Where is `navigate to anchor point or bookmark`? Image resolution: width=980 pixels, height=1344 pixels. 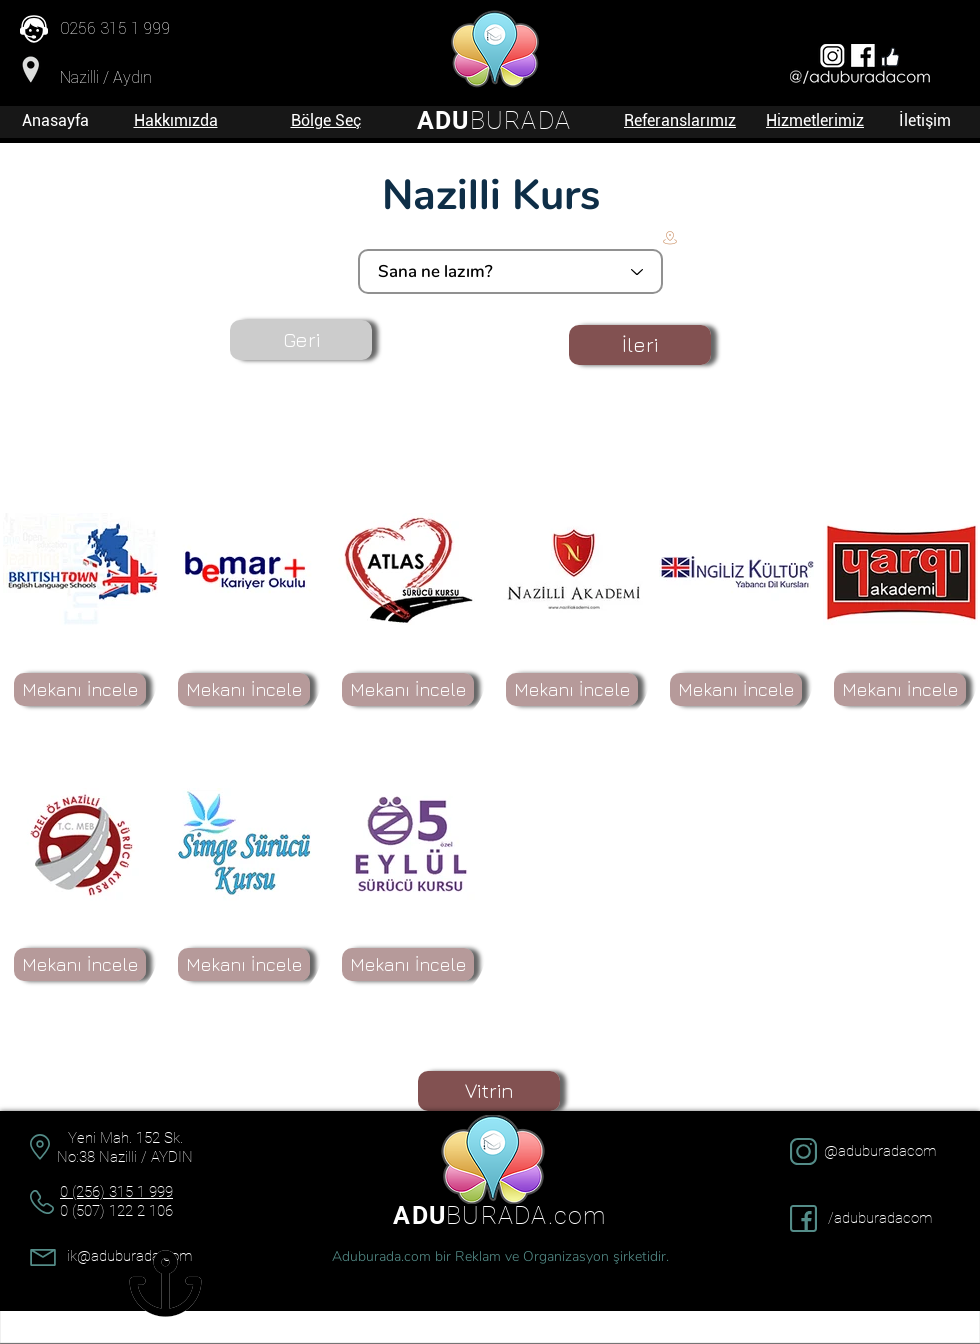 navigate to anchor point or bookmark is located at coordinates (165, 1283).